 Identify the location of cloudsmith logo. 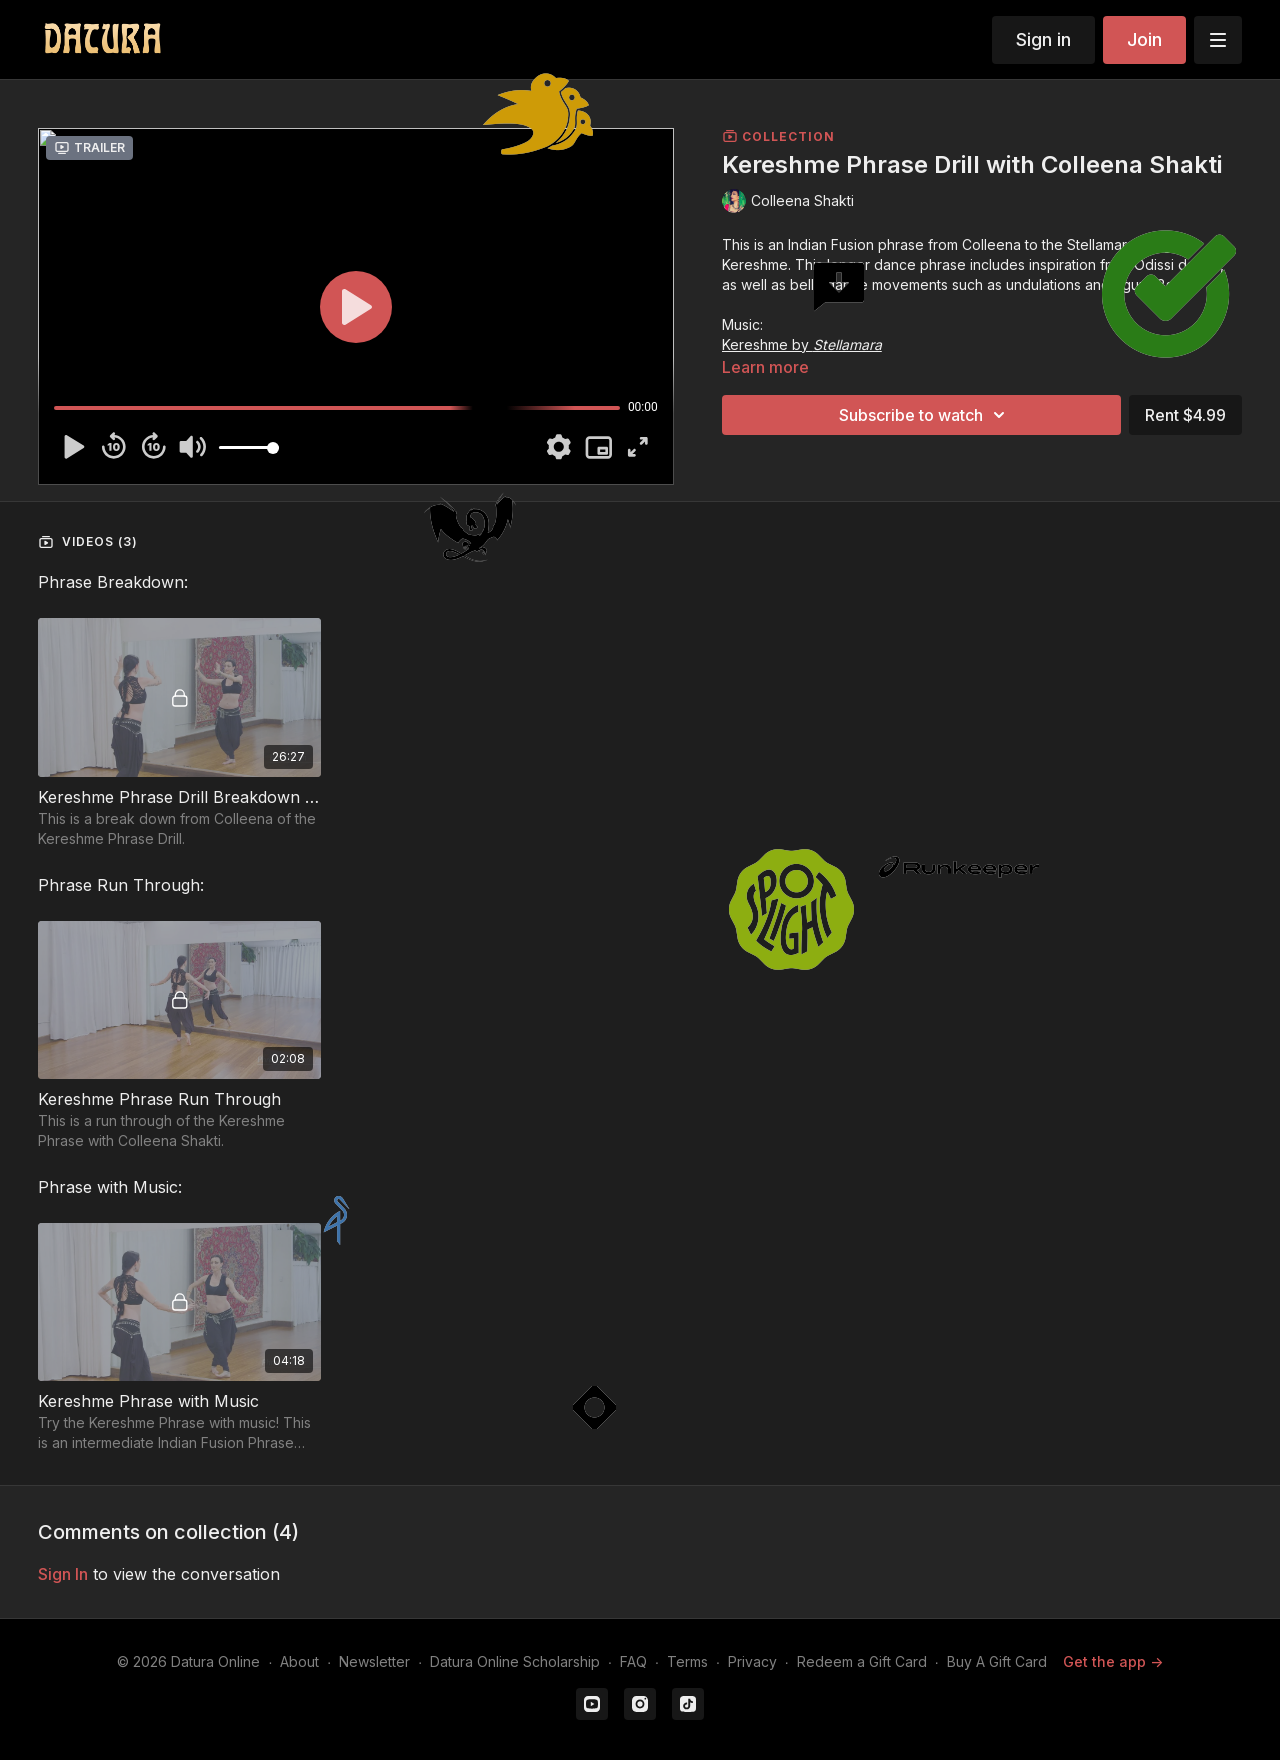
(594, 1407).